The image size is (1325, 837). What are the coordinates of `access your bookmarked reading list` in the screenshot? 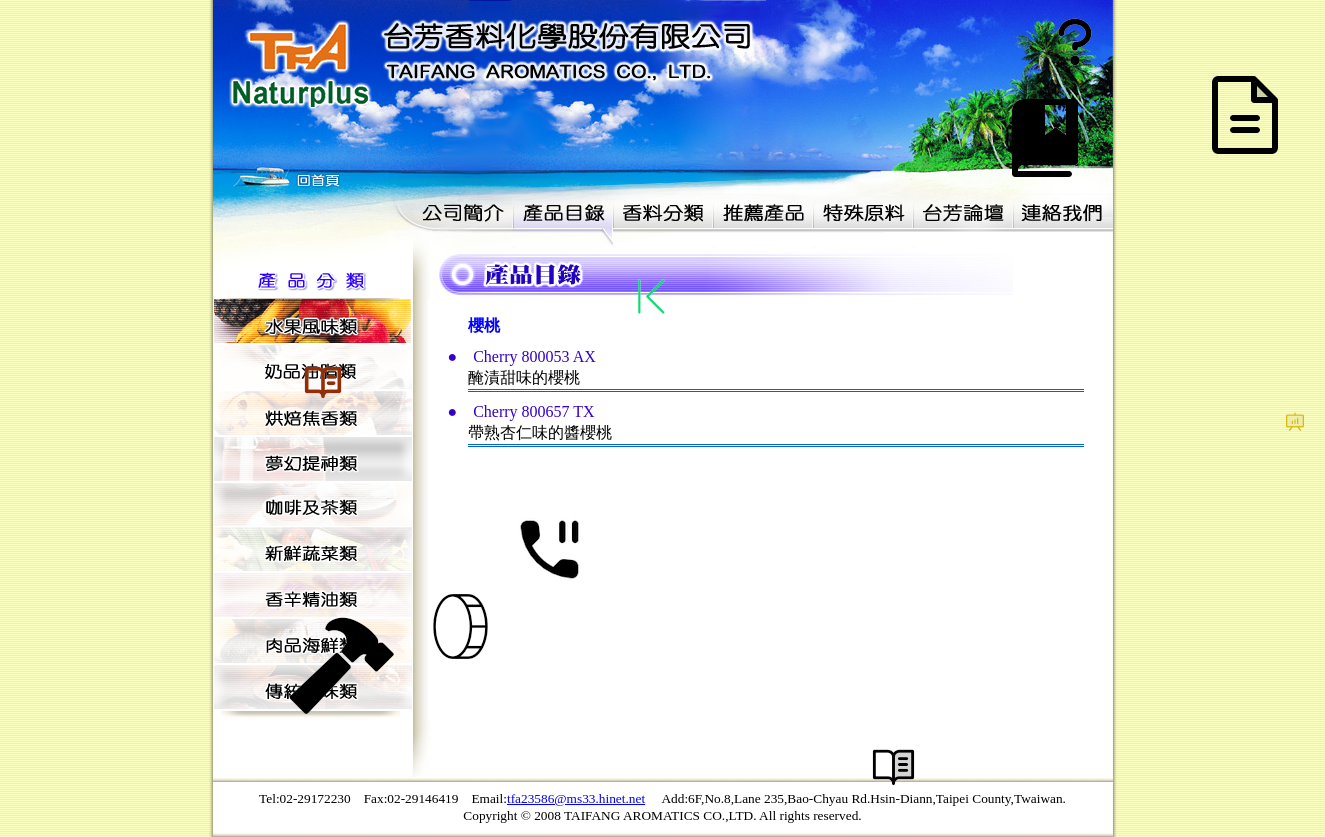 It's located at (1045, 138).